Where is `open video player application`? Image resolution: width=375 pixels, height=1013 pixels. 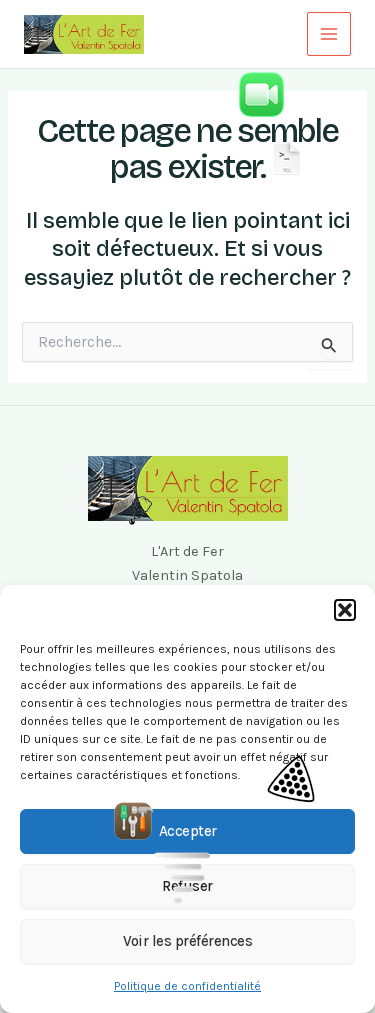
open video player application is located at coordinates (261, 94).